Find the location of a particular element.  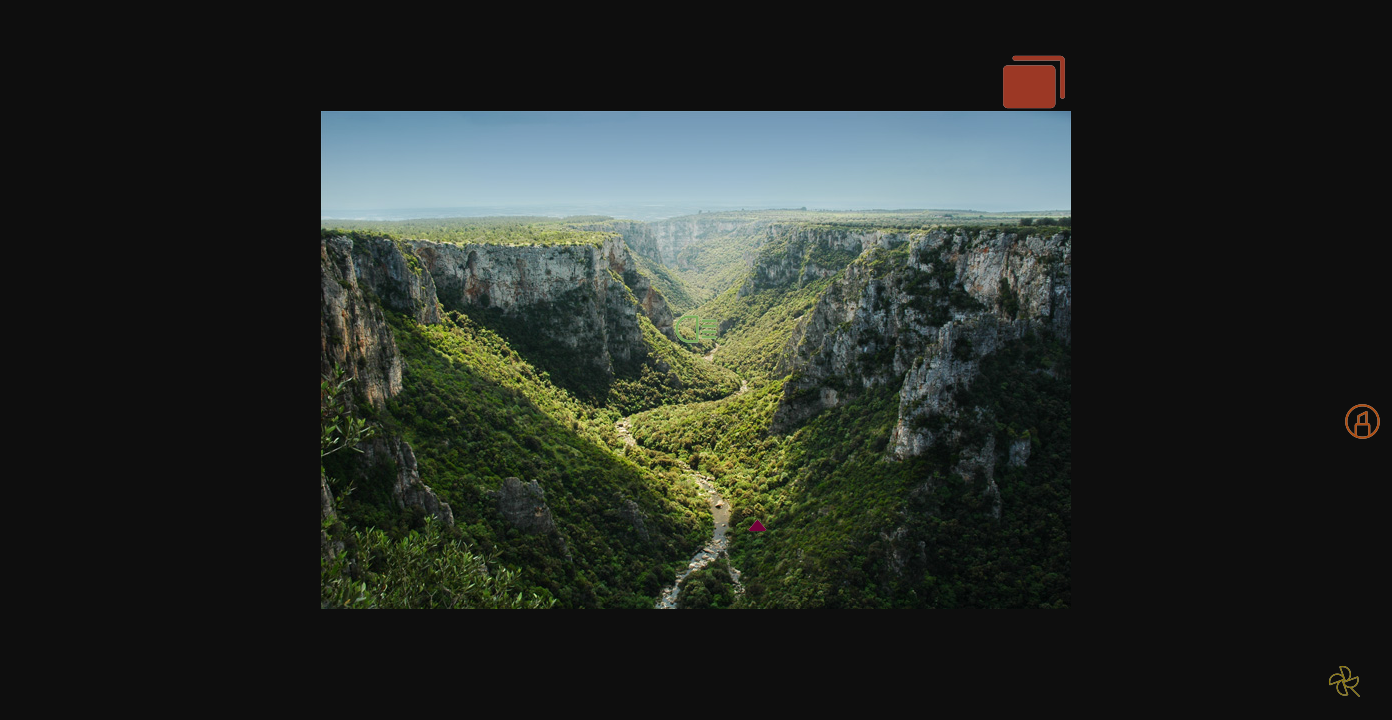

view stacked cards or layers is located at coordinates (1034, 82).